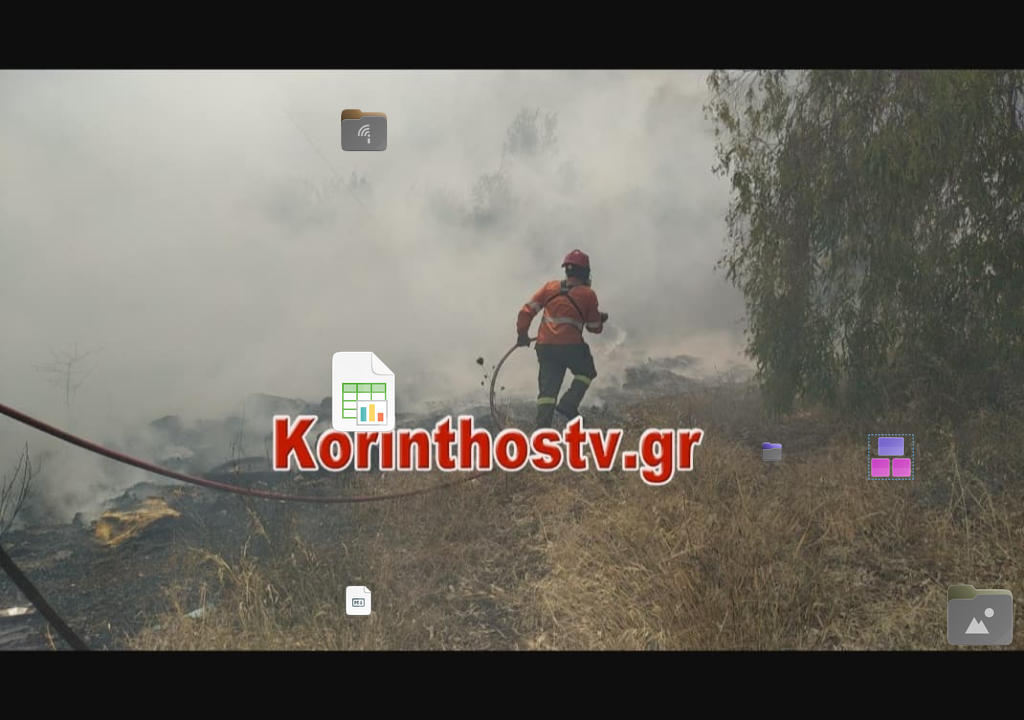 The width and height of the screenshot is (1024, 720). Describe the element at coordinates (891, 457) in the screenshot. I see `select all items in the current view` at that location.